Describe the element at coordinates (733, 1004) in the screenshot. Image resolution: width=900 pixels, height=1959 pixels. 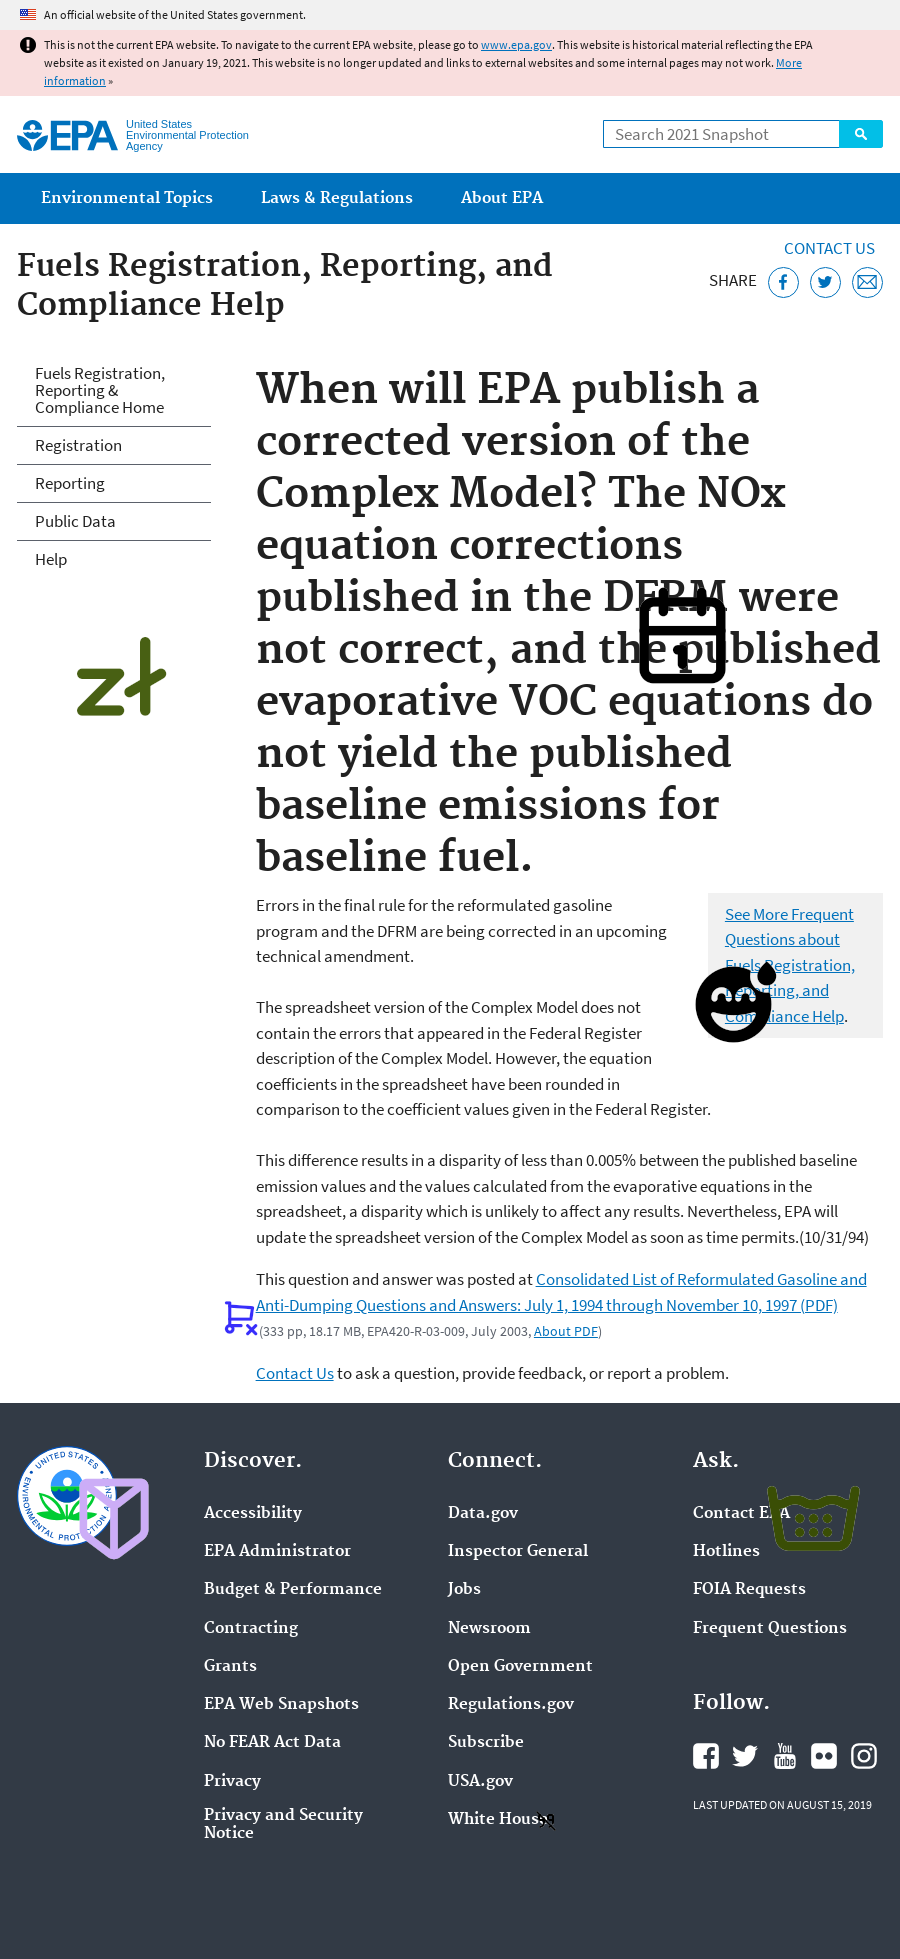
I see `indicates nervous or awkward reaction` at that location.